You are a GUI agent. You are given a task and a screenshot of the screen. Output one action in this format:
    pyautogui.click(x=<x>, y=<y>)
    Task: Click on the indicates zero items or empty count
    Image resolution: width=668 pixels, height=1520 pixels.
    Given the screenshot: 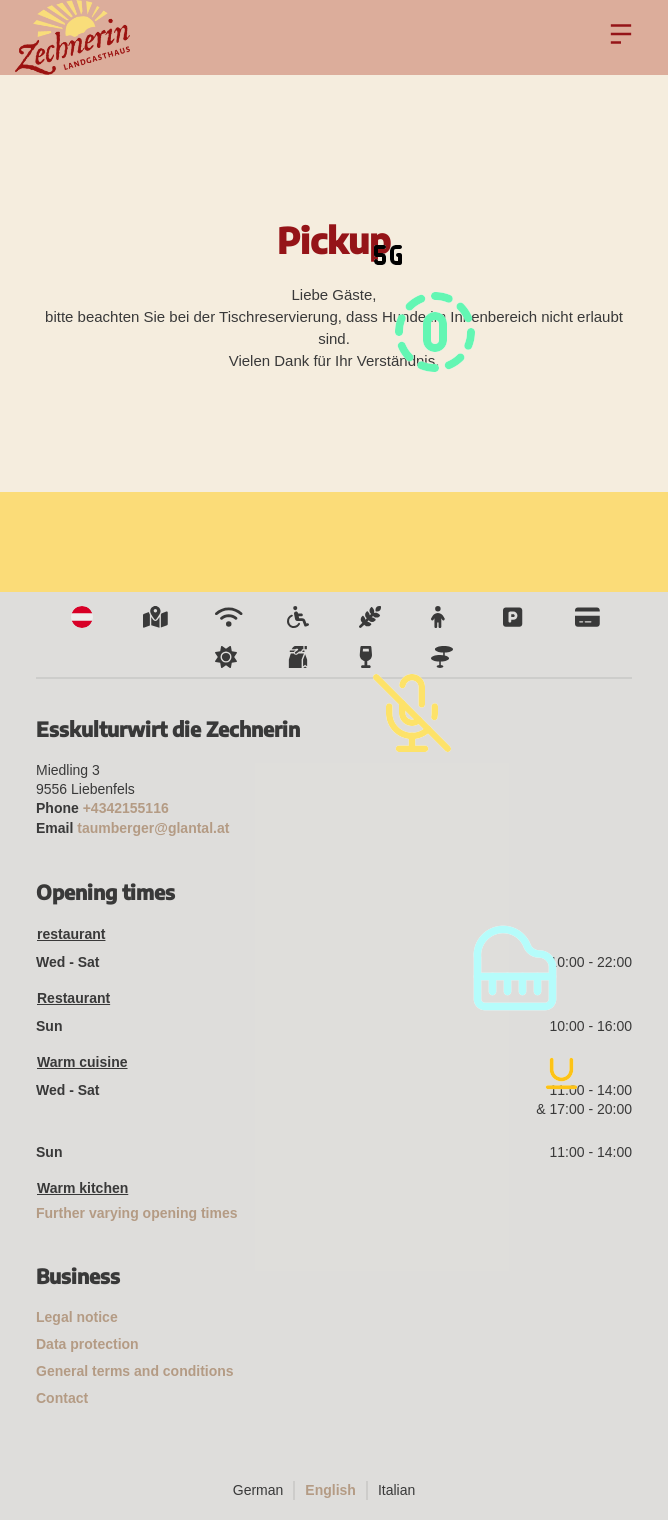 What is the action you would take?
    pyautogui.click(x=435, y=332)
    